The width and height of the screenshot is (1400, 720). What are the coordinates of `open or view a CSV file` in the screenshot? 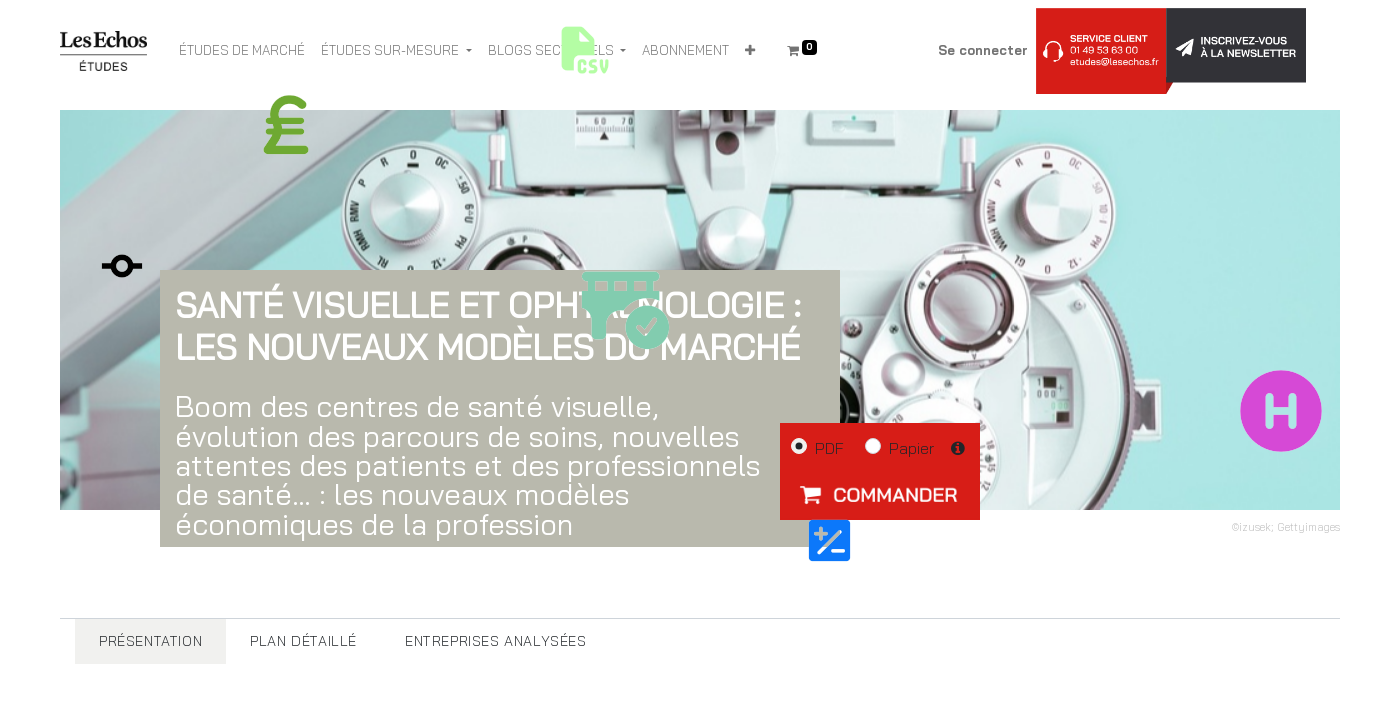 It's located at (583, 48).